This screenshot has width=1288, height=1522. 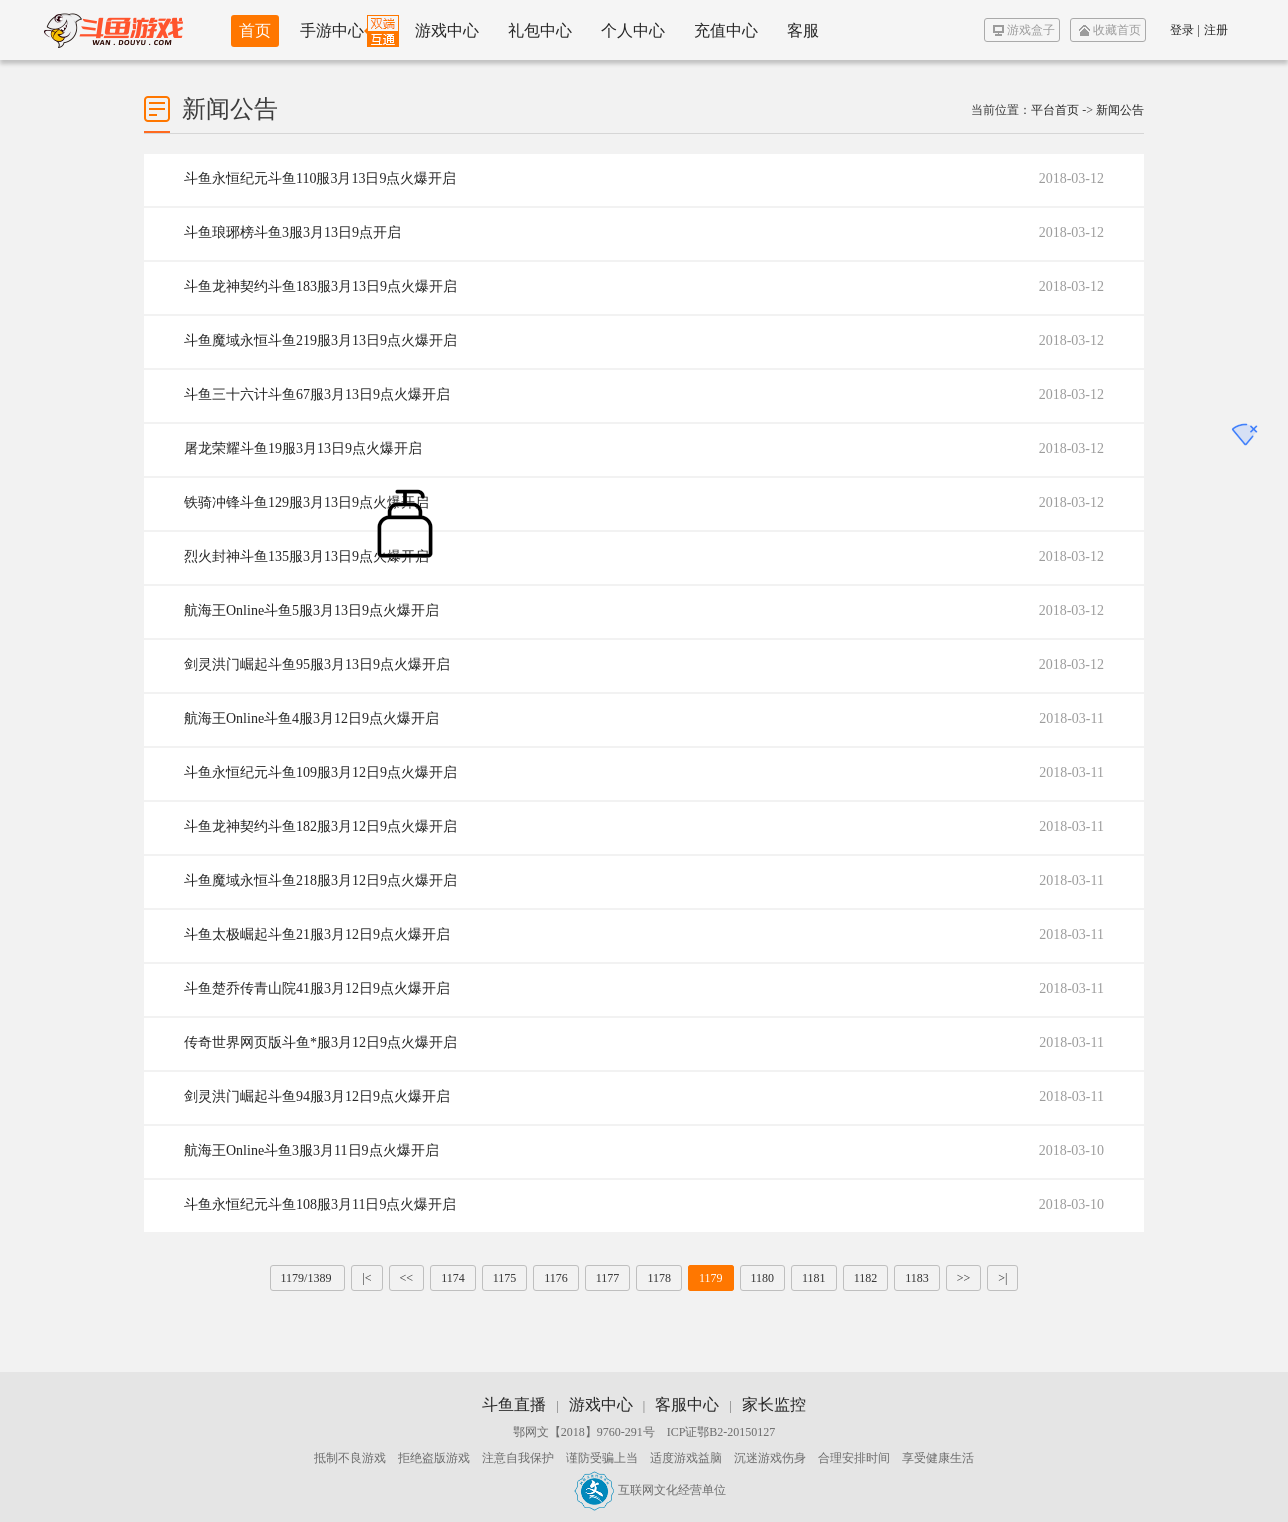 I want to click on access hand washing or hygiene instructions, so click(x=405, y=525).